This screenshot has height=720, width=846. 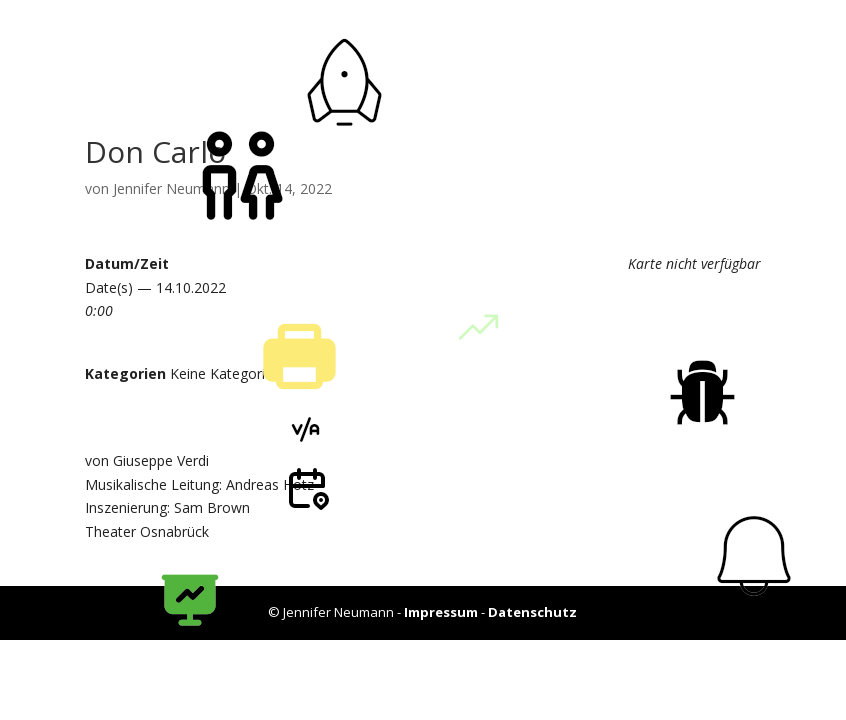 What do you see at coordinates (190, 600) in the screenshot?
I see `start a presentation or slideshow` at bounding box center [190, 600].